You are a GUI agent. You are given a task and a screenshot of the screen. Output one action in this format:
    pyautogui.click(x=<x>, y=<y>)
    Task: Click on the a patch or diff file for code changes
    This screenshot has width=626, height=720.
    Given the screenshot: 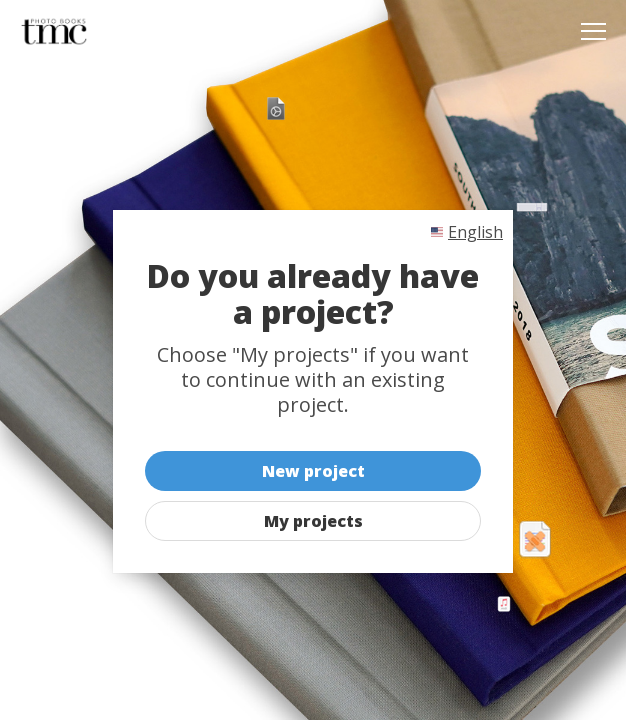 What is the action you would take?
    pyautogui.click(x=535, y=539)
    